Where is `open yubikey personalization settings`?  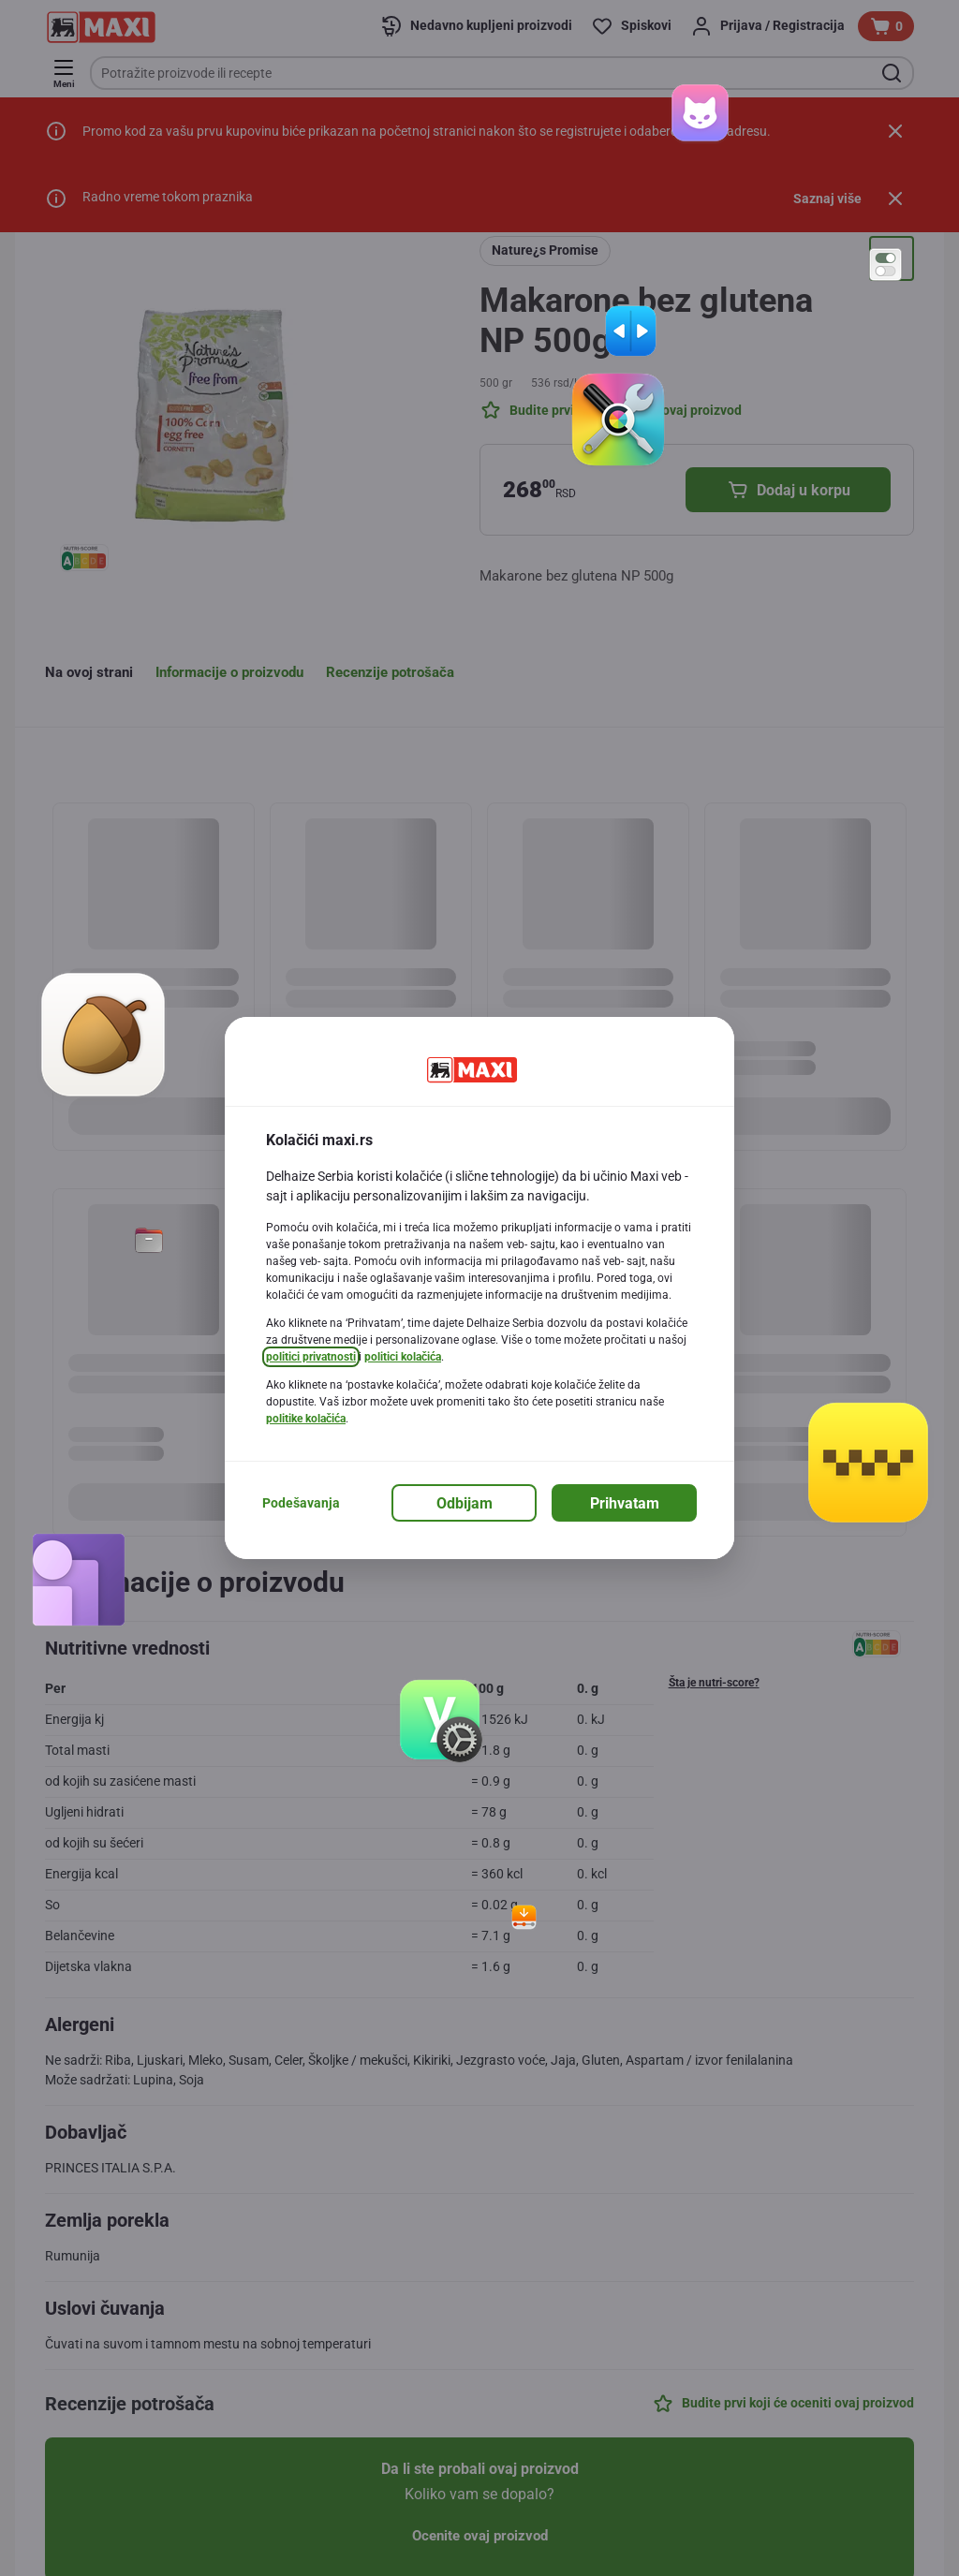
open yubikey personalization settings is located at coordinates (439, 1719).